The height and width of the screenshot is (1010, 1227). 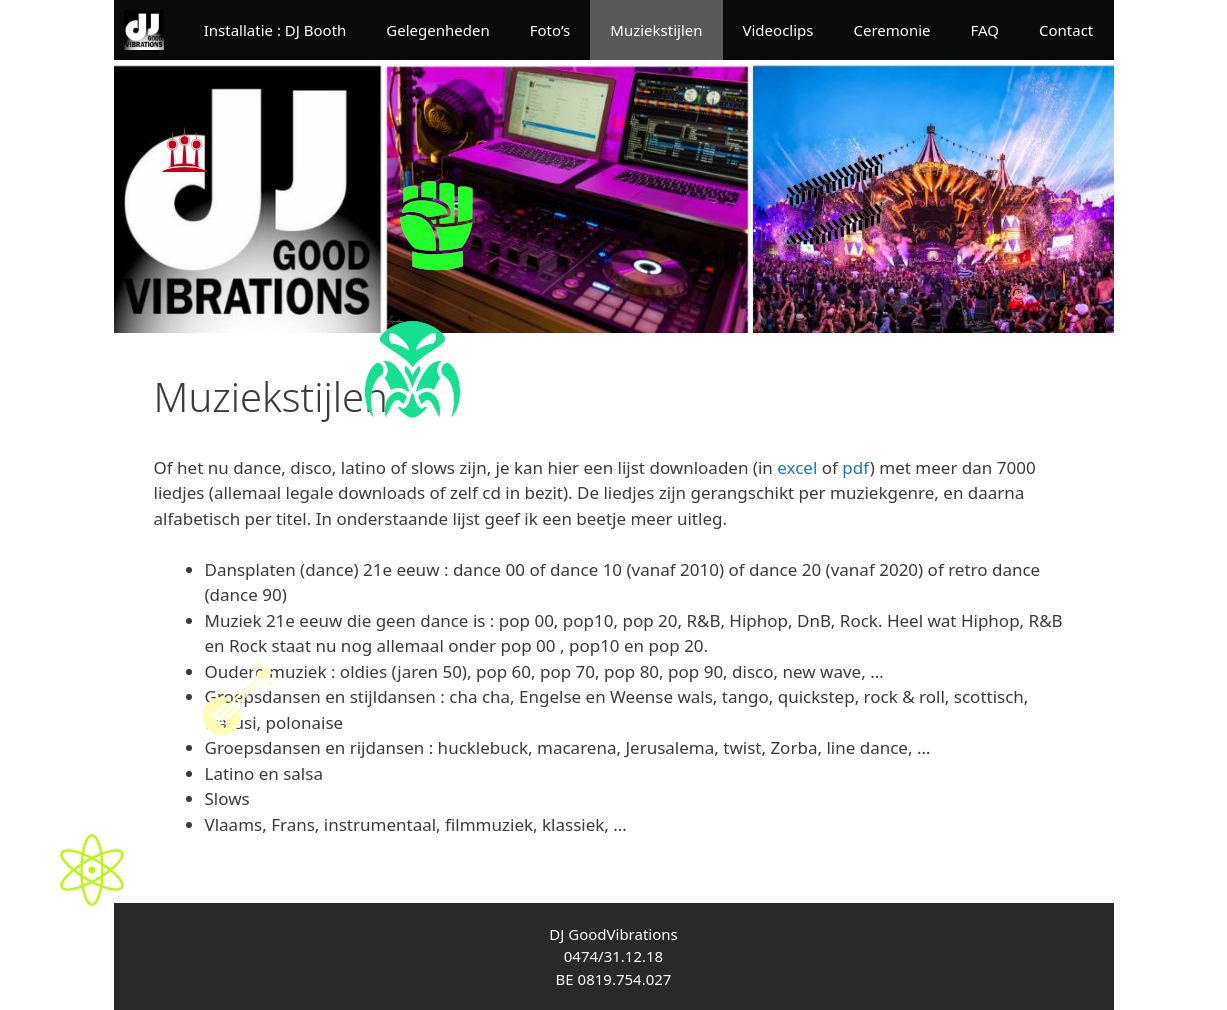 What do you see at coordinates (184, 149) in the screenshot?
I see `indicates a broadcast or transmission tower structure` at bounding box center [184, 149].